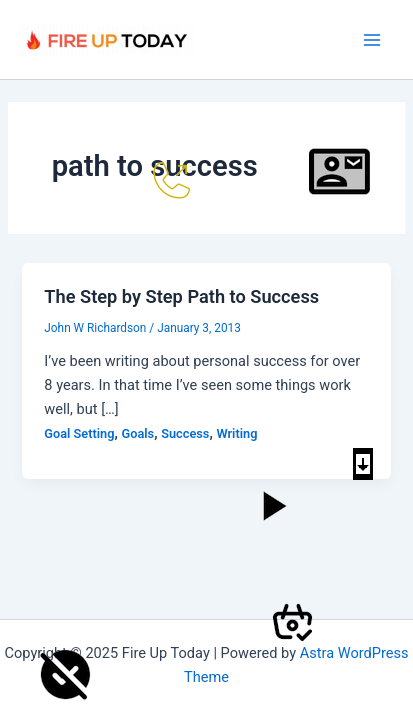 The height and width of the screenshot is (720, 413). Describe the element at coordinates (272, 506) in the screenshot. I see `start media playback` at that location.